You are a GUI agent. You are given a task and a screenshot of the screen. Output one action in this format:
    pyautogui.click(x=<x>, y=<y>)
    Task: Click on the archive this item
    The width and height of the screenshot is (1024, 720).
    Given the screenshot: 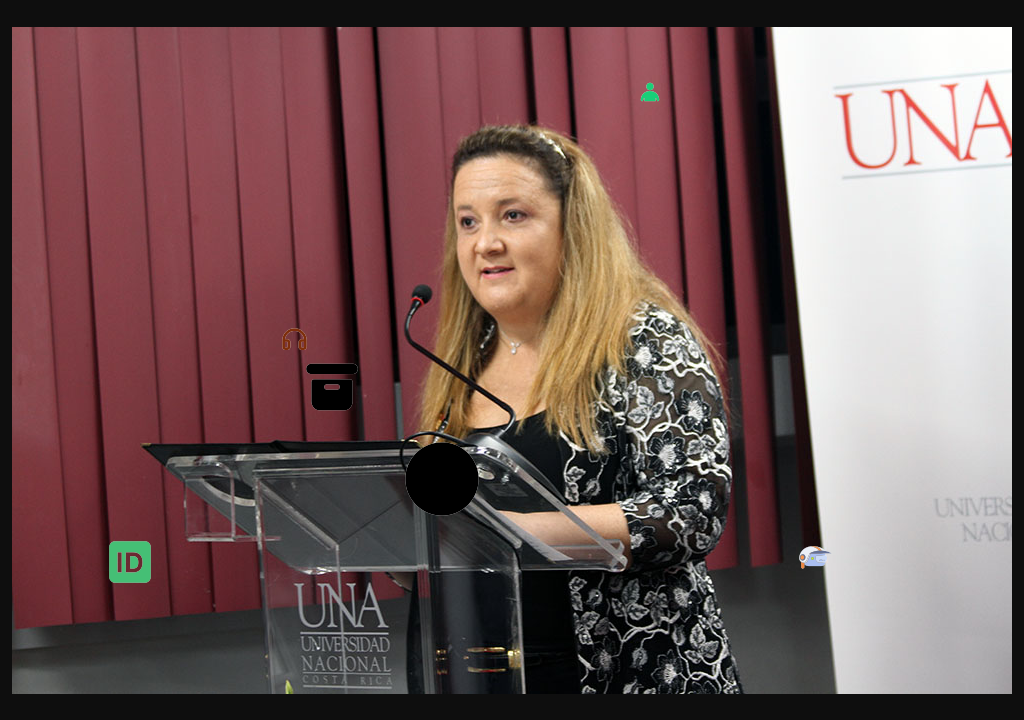 What is the action you would take?
    pyautogui.click(x=332, y=387)
    